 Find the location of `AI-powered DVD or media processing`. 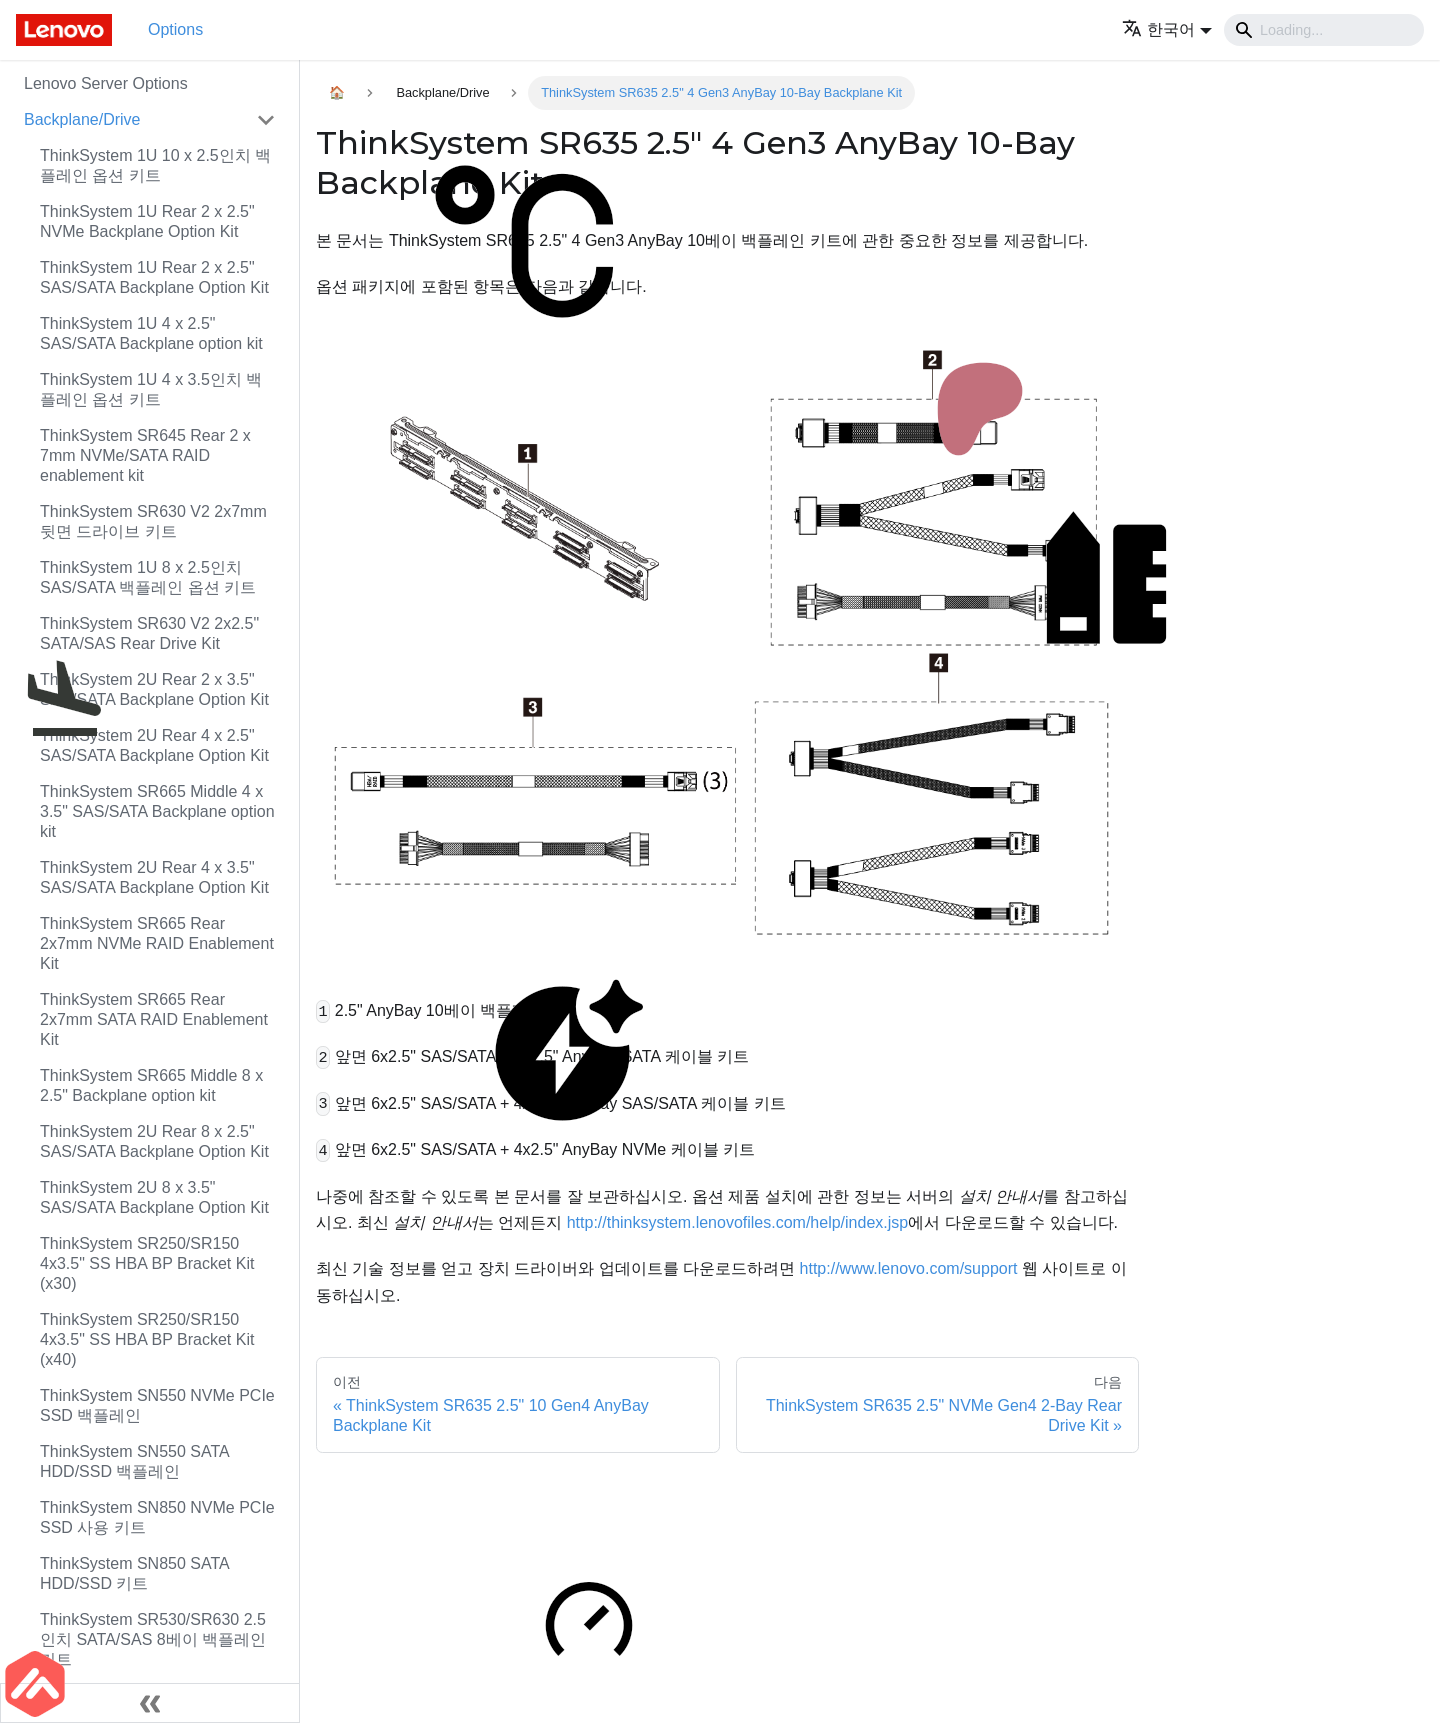

AI-powered DVD or media processing is located at coordinates (562, 1053).